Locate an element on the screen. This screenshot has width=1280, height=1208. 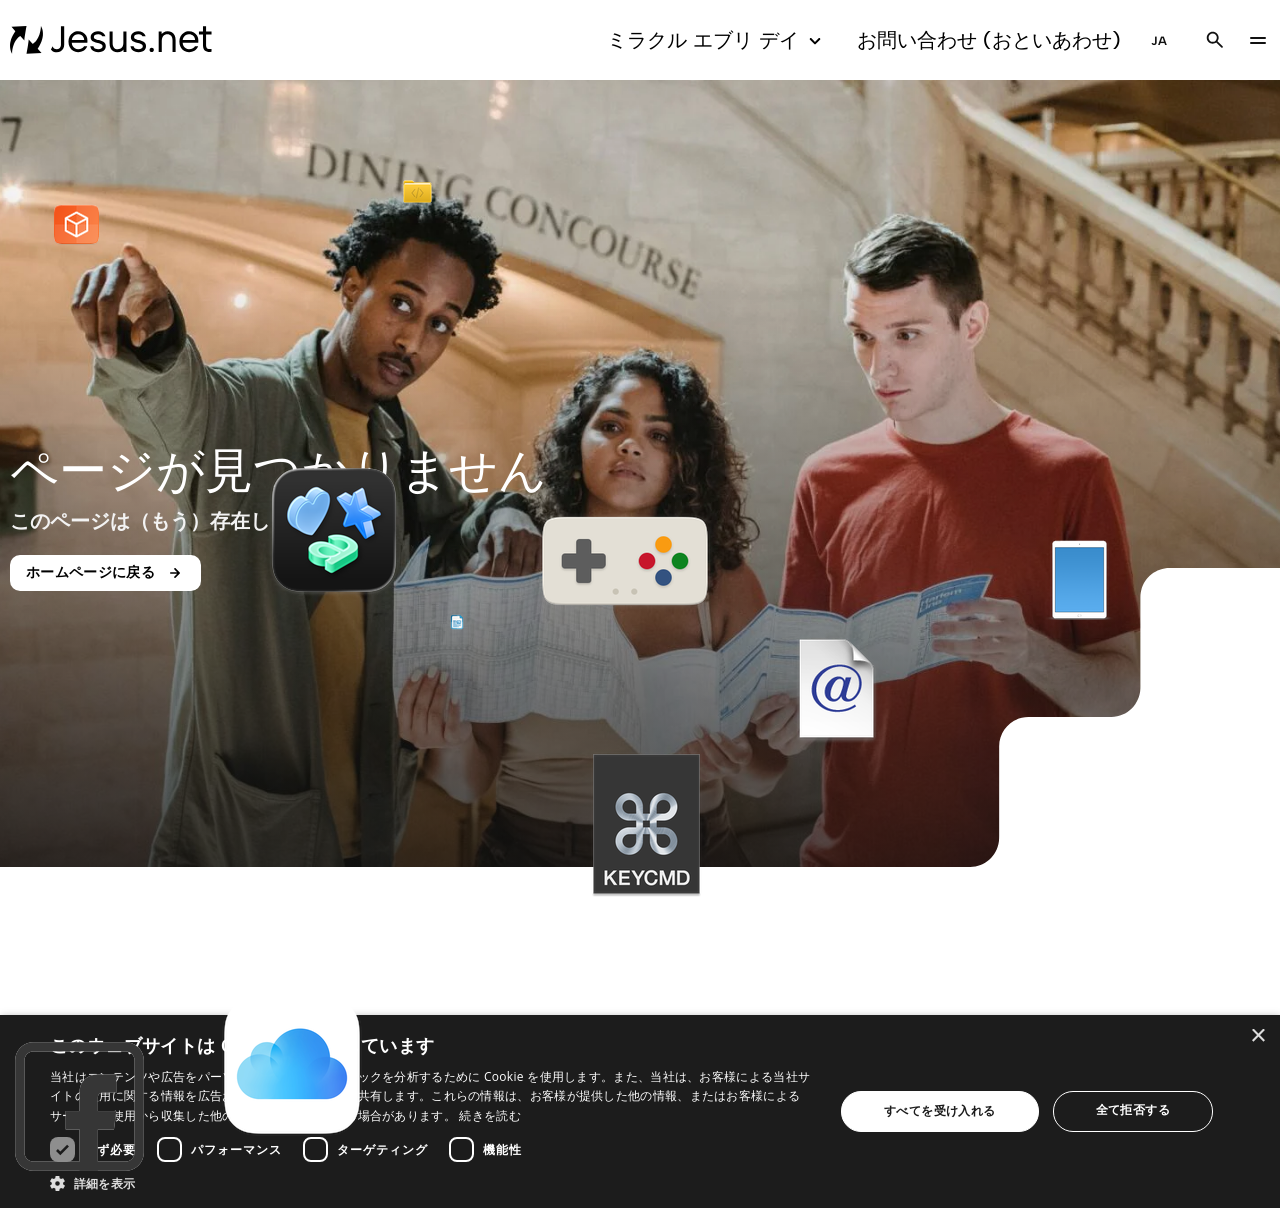
open your code projects folder is located at coordinates (417, 191).